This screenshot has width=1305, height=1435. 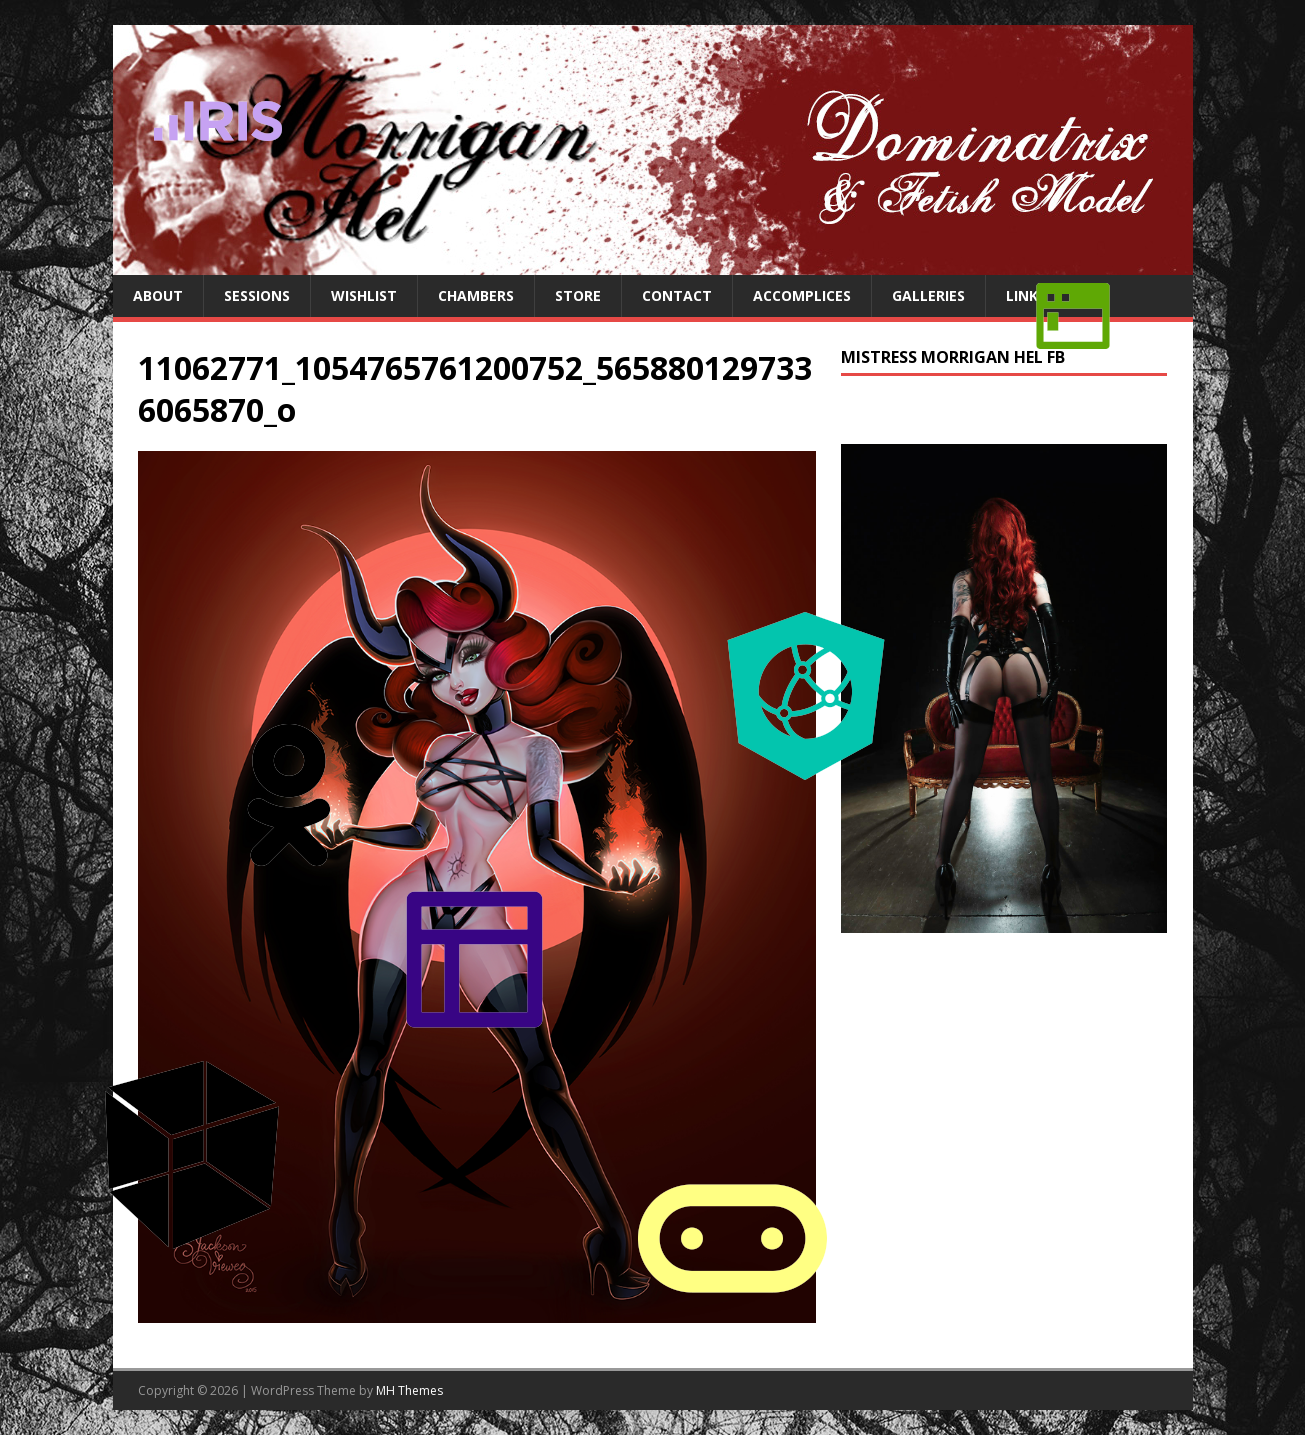 I want to click on jsDelivr CDN service logo, so click(x=806, y=696).